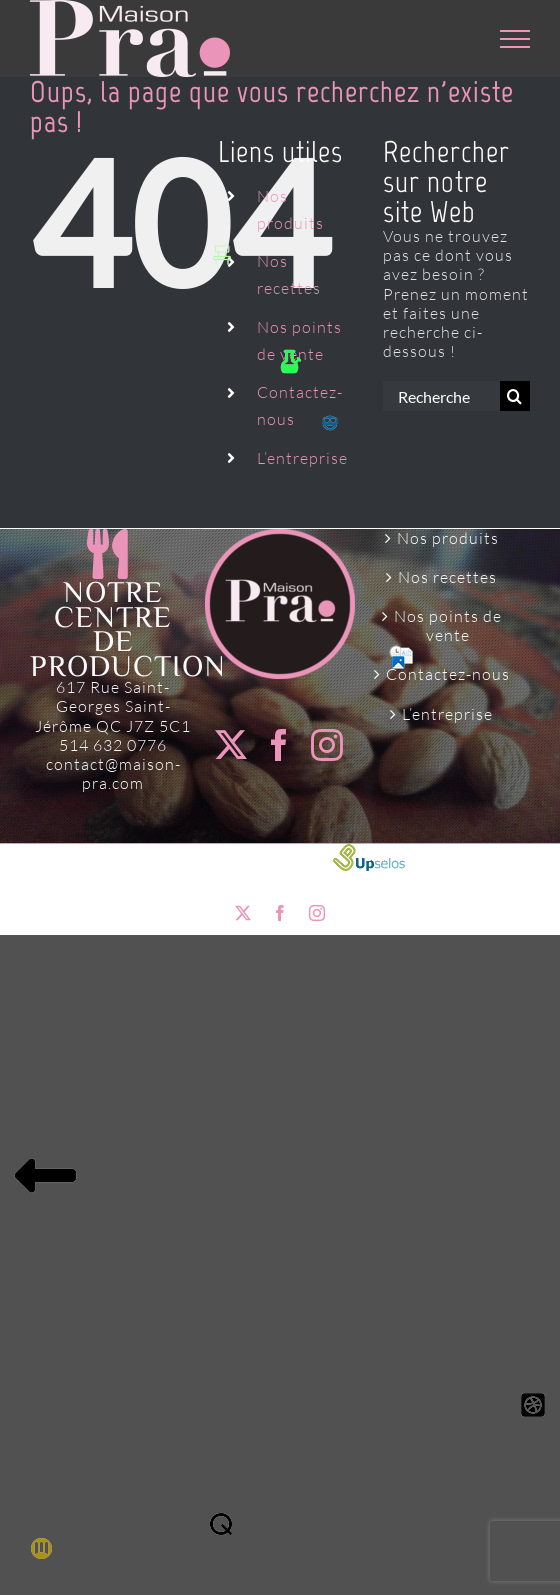 The image size is (560, 1595). I want to click on go back to the previous screen, so click(45, 1175).